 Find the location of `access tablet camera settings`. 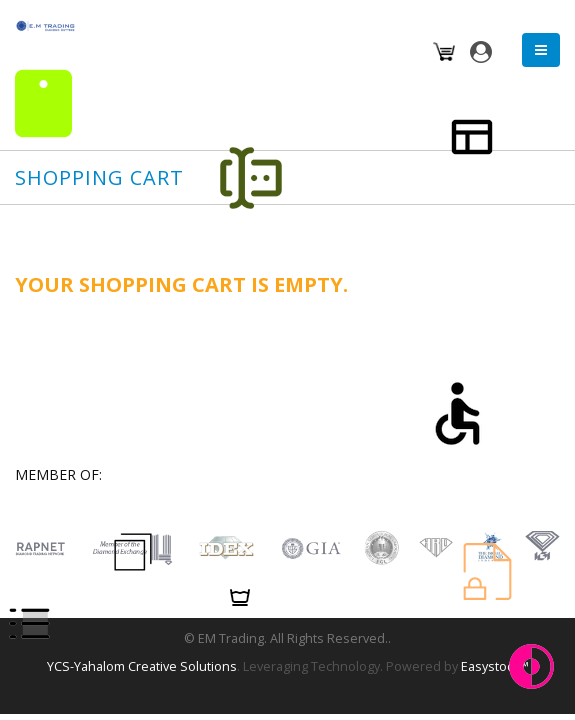

access tablet camera settings is located at coordinates (43, 103).